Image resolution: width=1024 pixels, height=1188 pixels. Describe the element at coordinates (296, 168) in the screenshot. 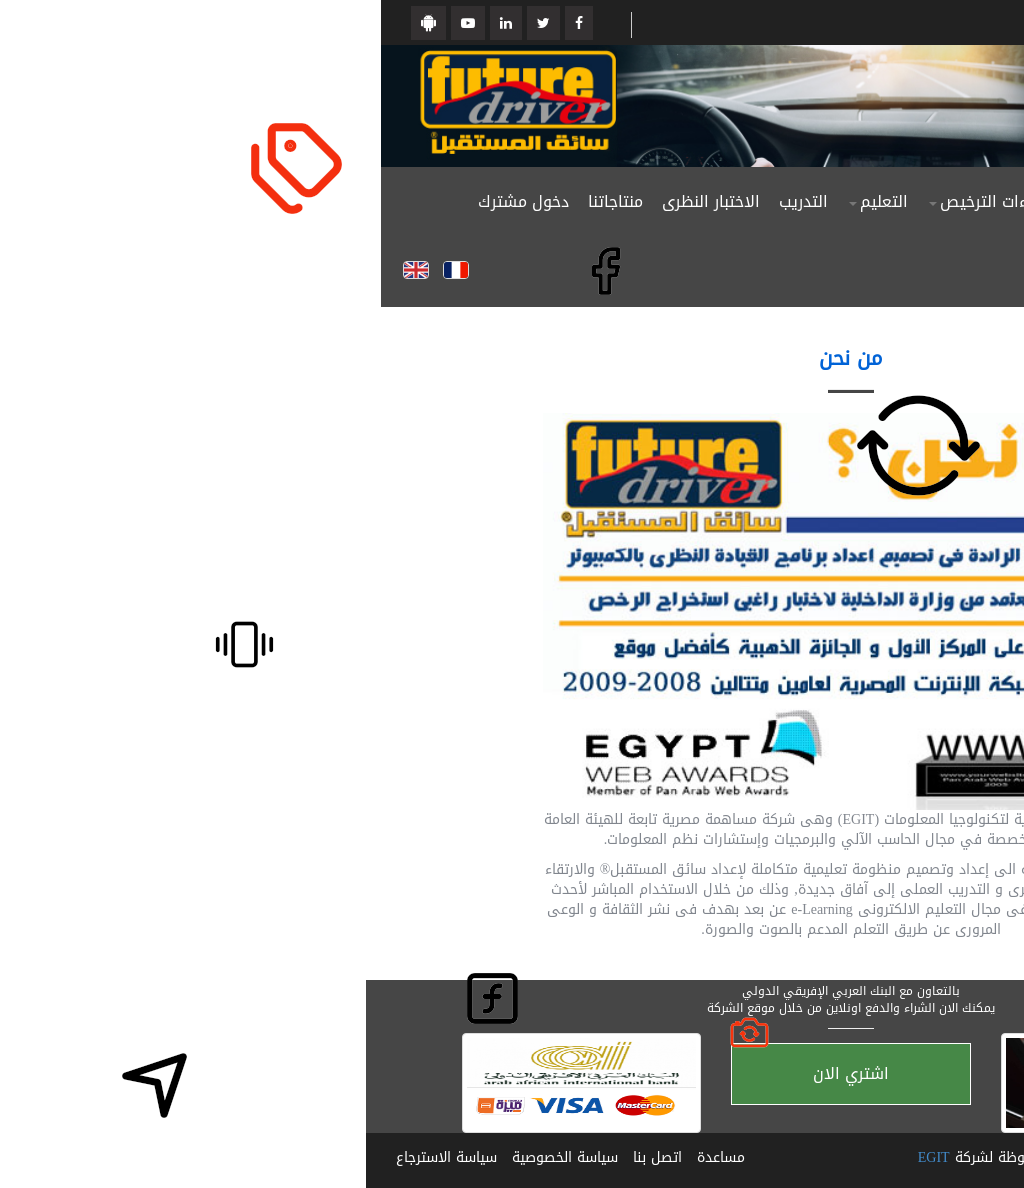

I see `manage tags or labels` at that location.